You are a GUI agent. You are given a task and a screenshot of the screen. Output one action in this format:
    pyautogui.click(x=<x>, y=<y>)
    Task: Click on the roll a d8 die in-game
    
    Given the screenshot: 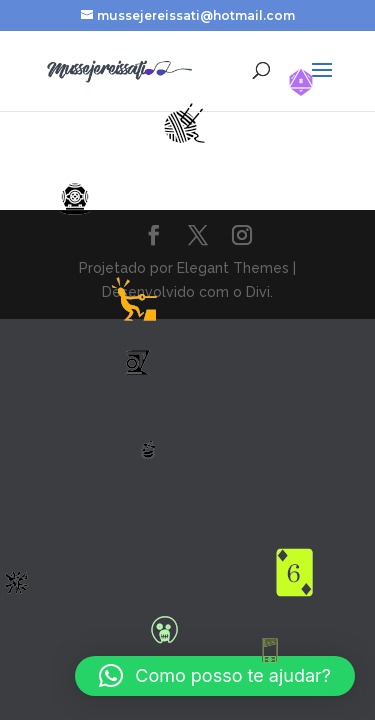 What is the action you would take?
    pyautogui.click(x=301, y=82)
    